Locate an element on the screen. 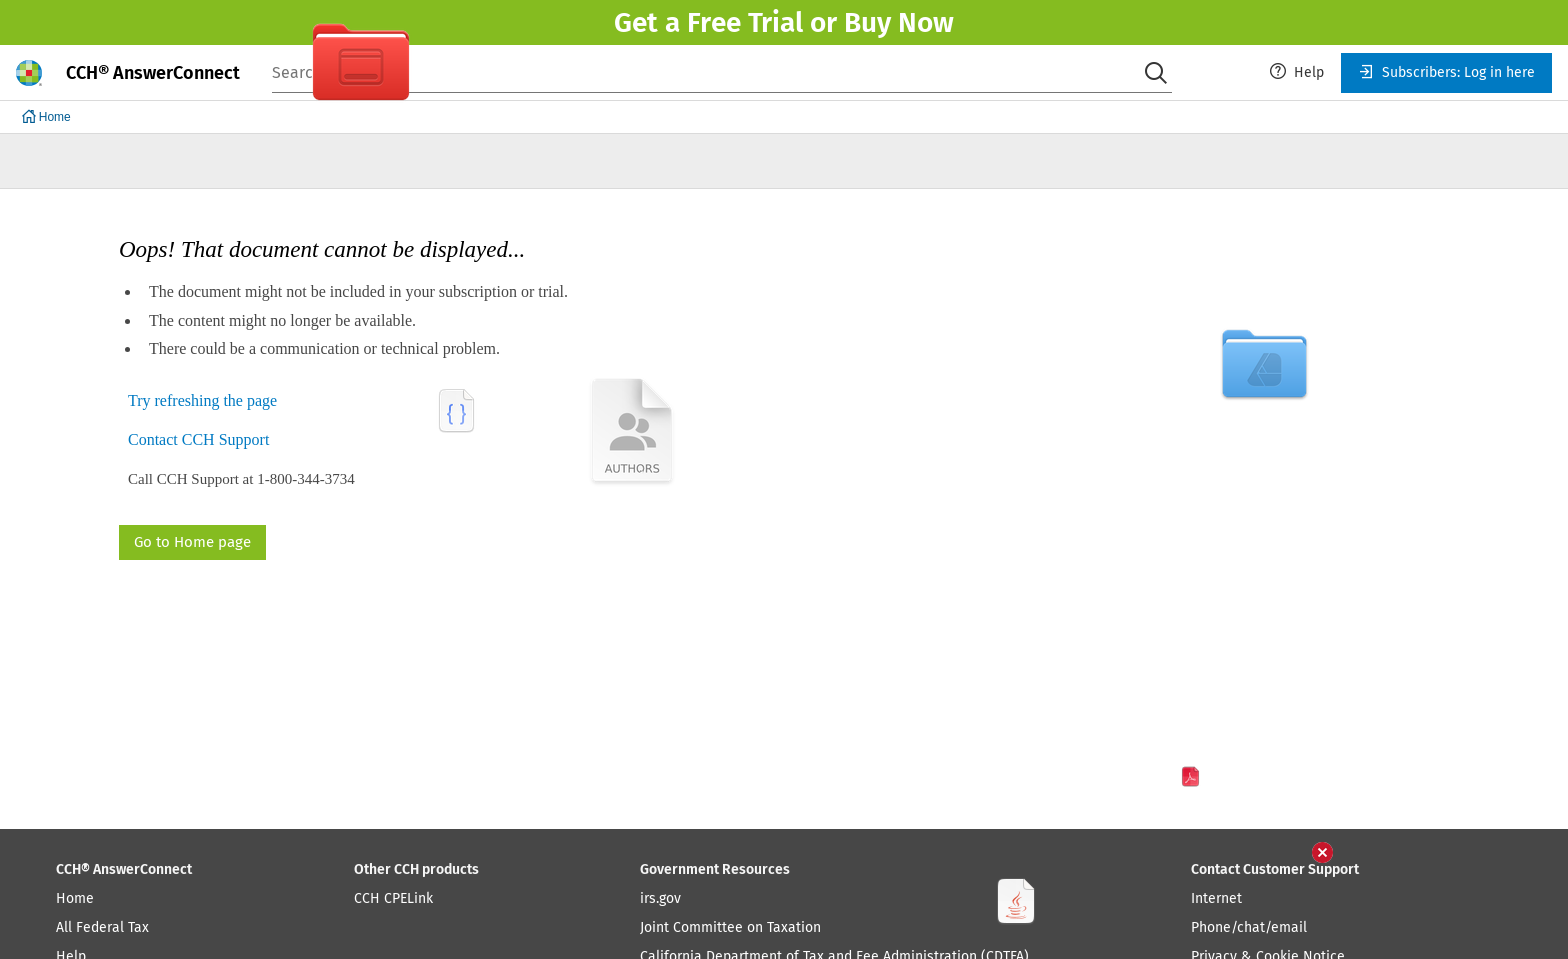  authors or contributors text file is located at coordinates (632, 432).